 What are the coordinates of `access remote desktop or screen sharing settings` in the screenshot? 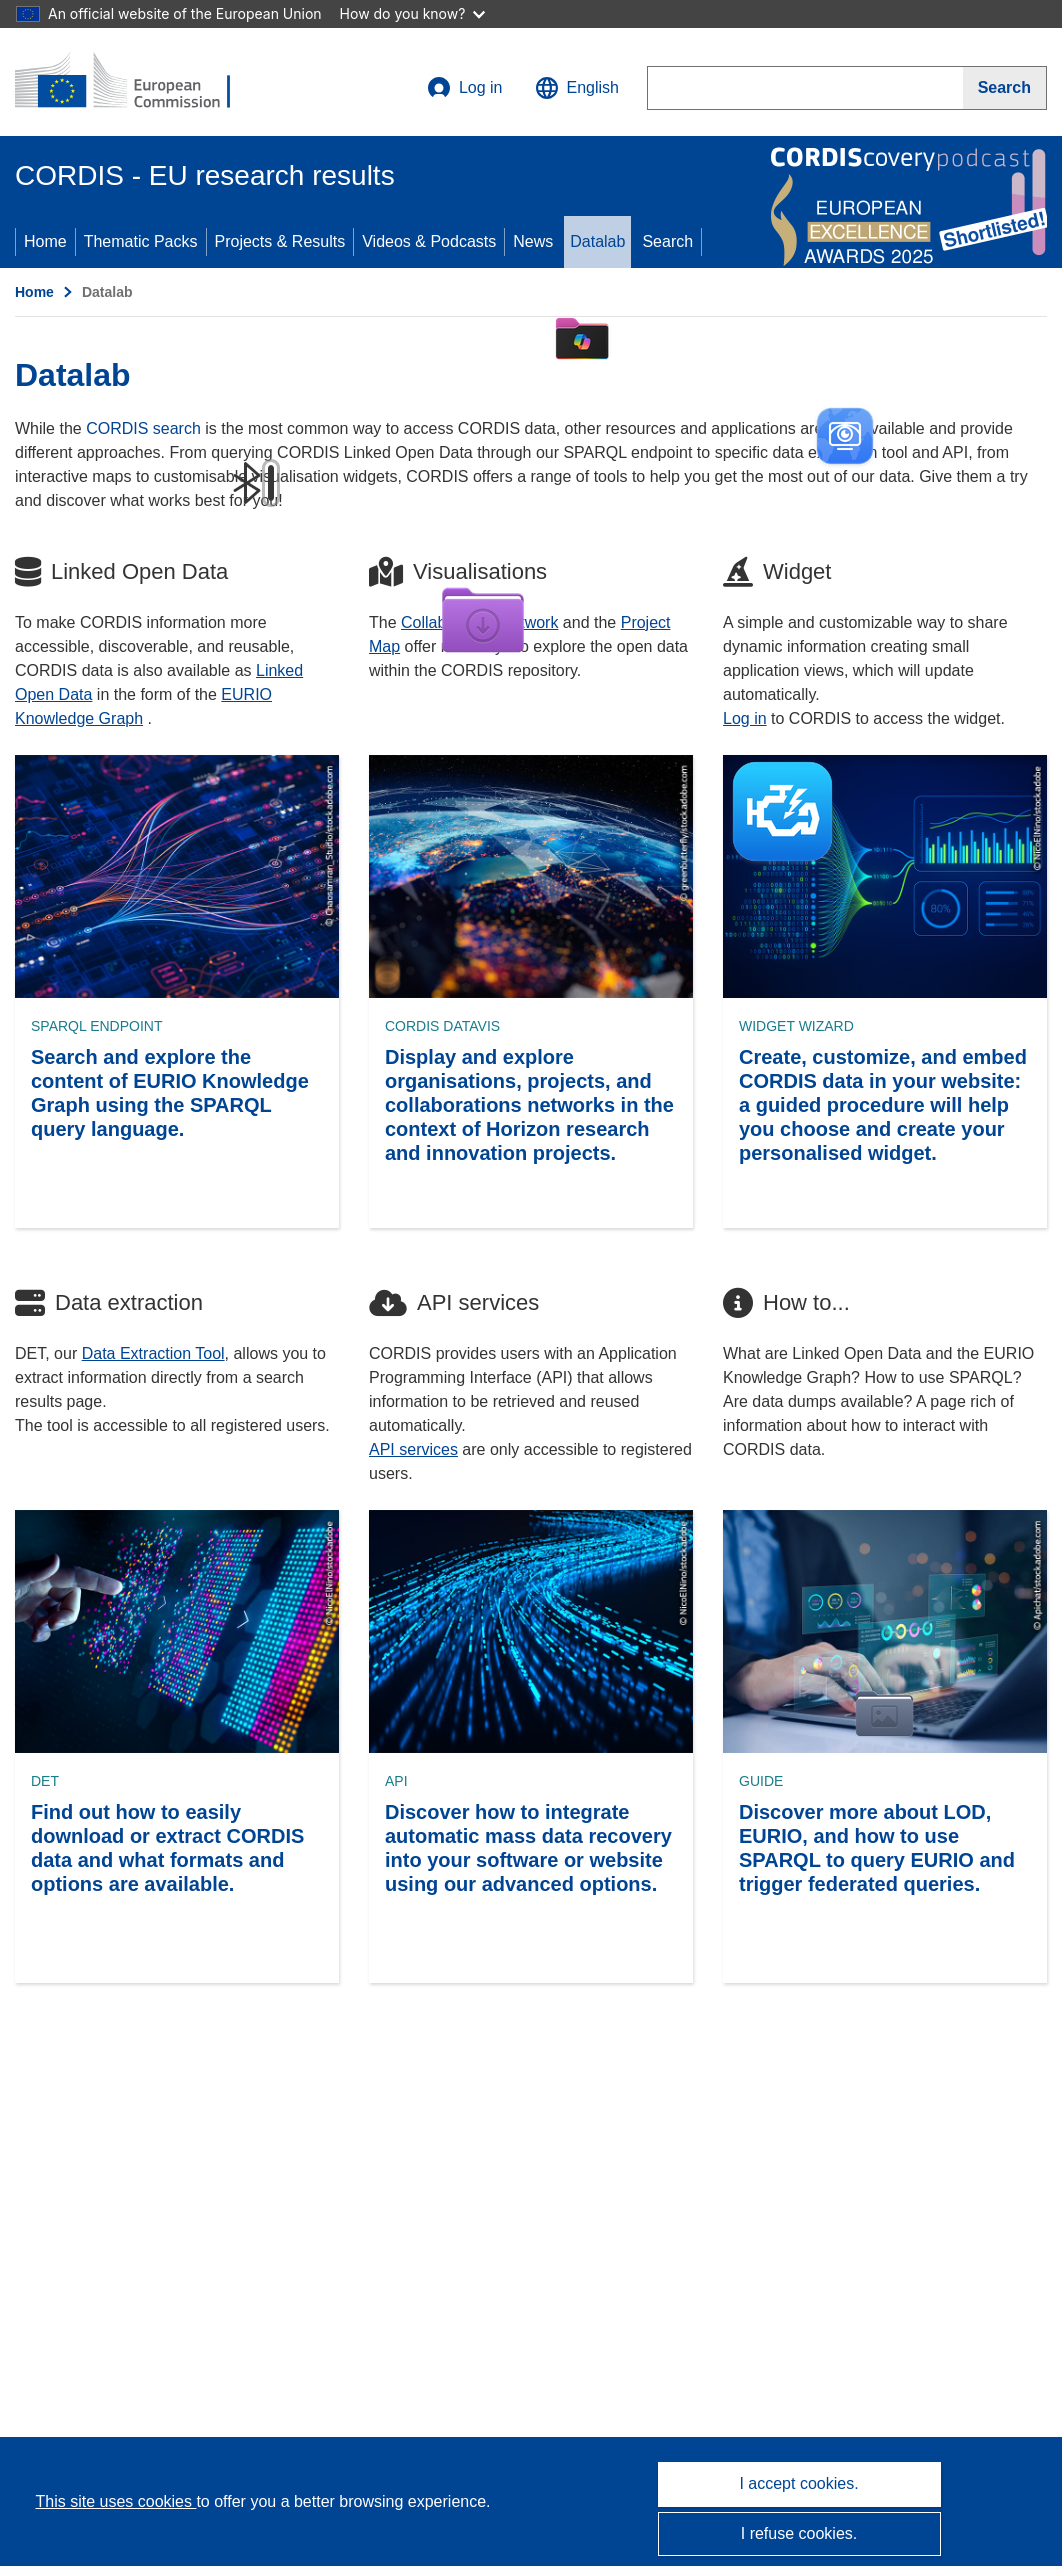 It's located at (845, 437).